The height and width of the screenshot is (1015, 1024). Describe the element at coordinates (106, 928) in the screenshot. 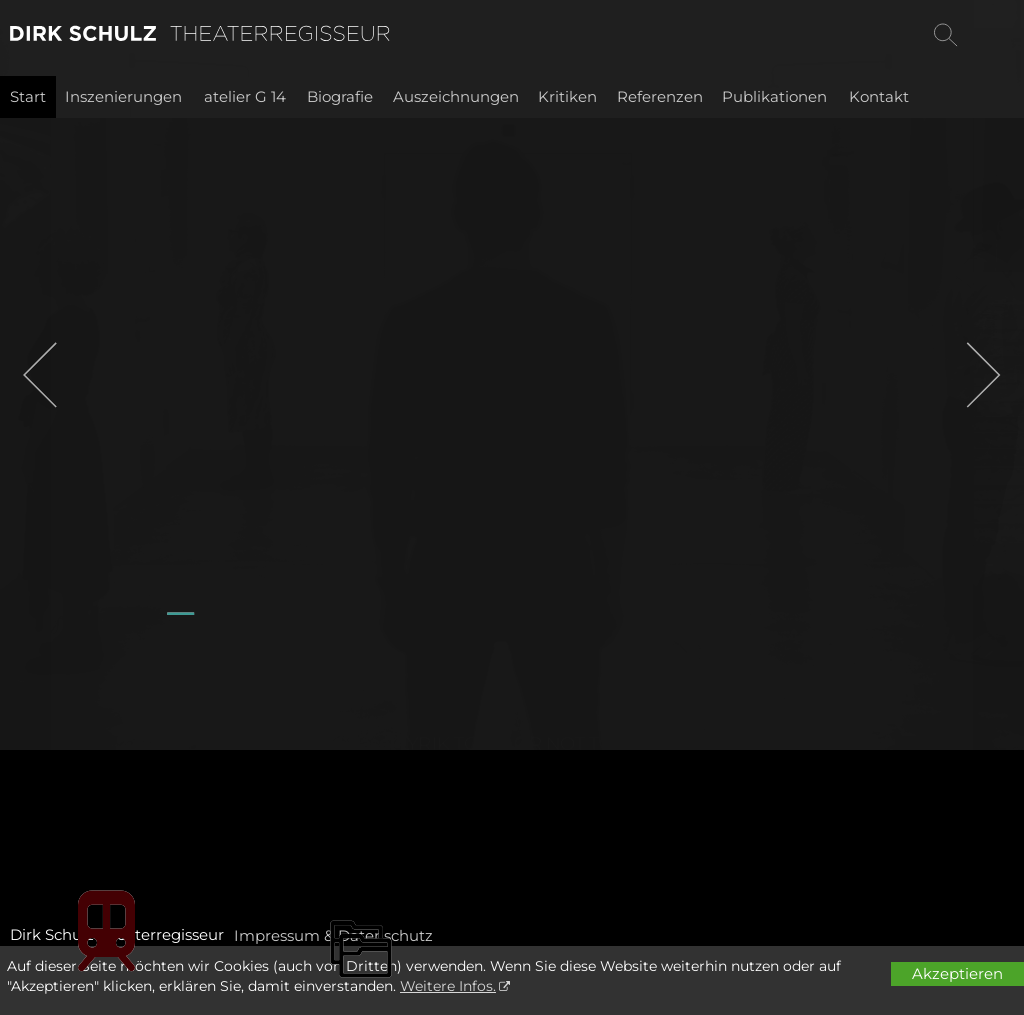

I see `view subway or metro transit options` at that location.